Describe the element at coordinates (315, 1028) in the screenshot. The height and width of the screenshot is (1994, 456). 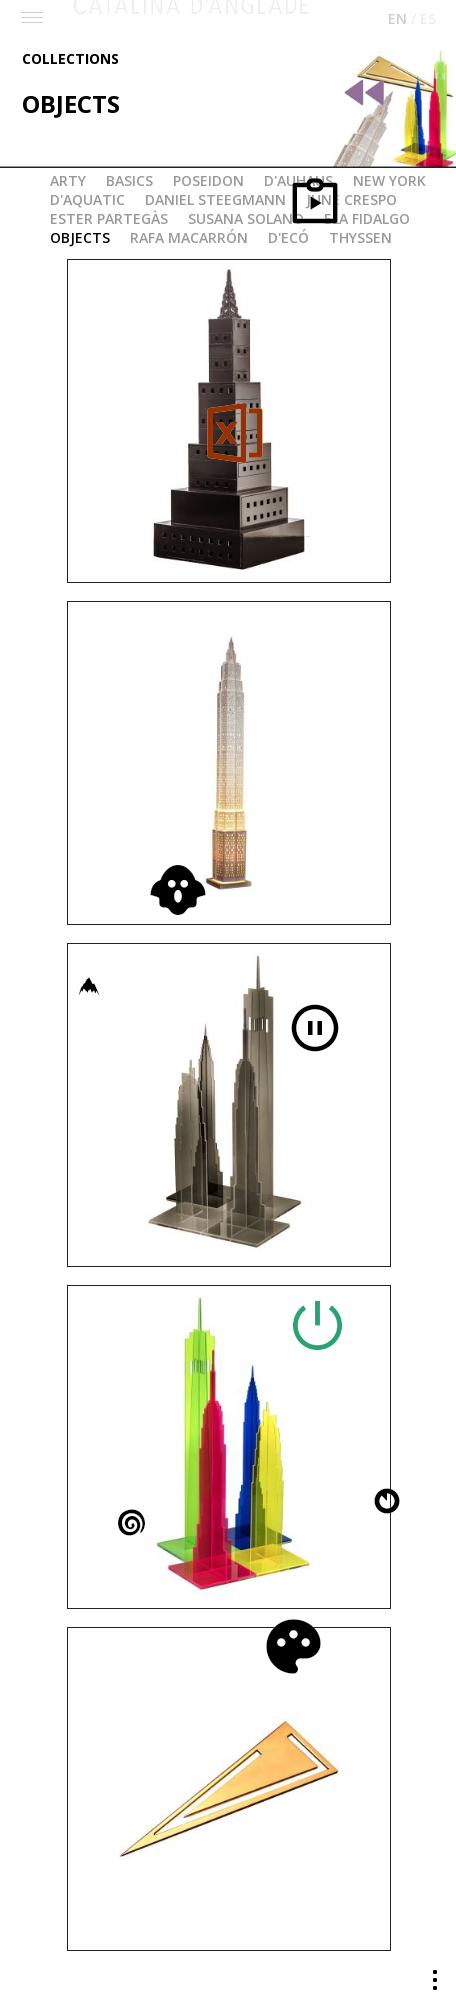
I see `pause media playback` at that location.